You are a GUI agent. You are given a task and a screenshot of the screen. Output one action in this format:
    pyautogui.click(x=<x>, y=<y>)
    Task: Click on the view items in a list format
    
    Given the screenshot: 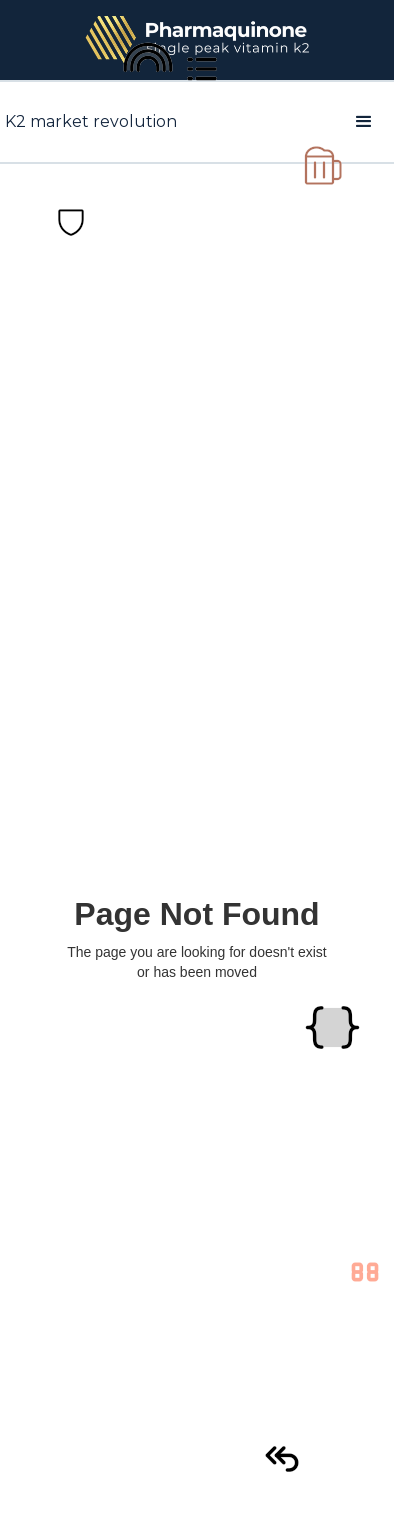 What is the action you would take?
    pyautogui.click(x=202, y=69)
    